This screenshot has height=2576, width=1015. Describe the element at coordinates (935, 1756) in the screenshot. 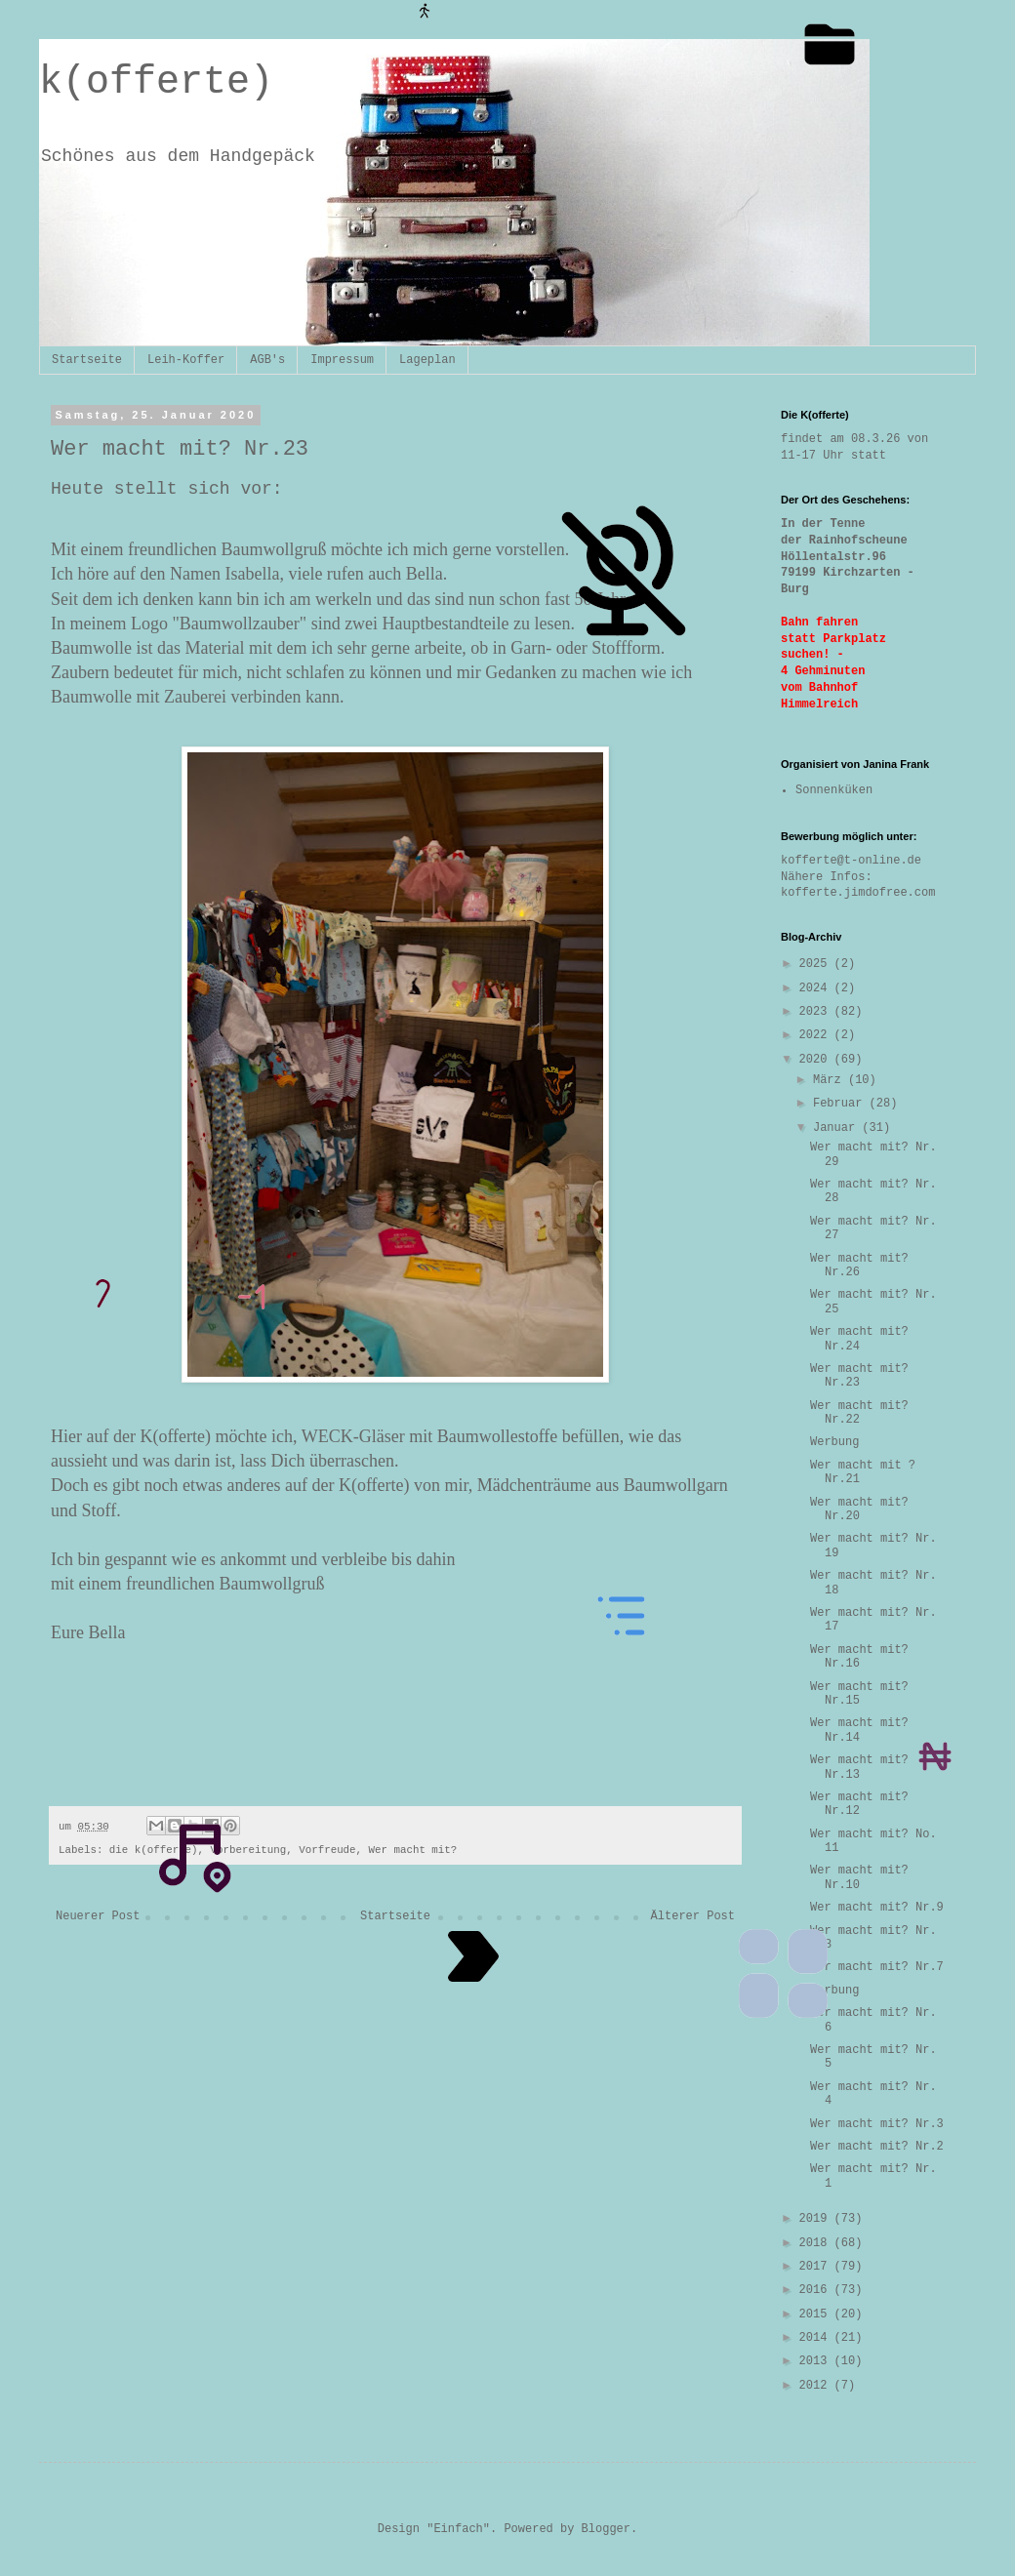

I see `indicates Nigerian naira currency` at that location.